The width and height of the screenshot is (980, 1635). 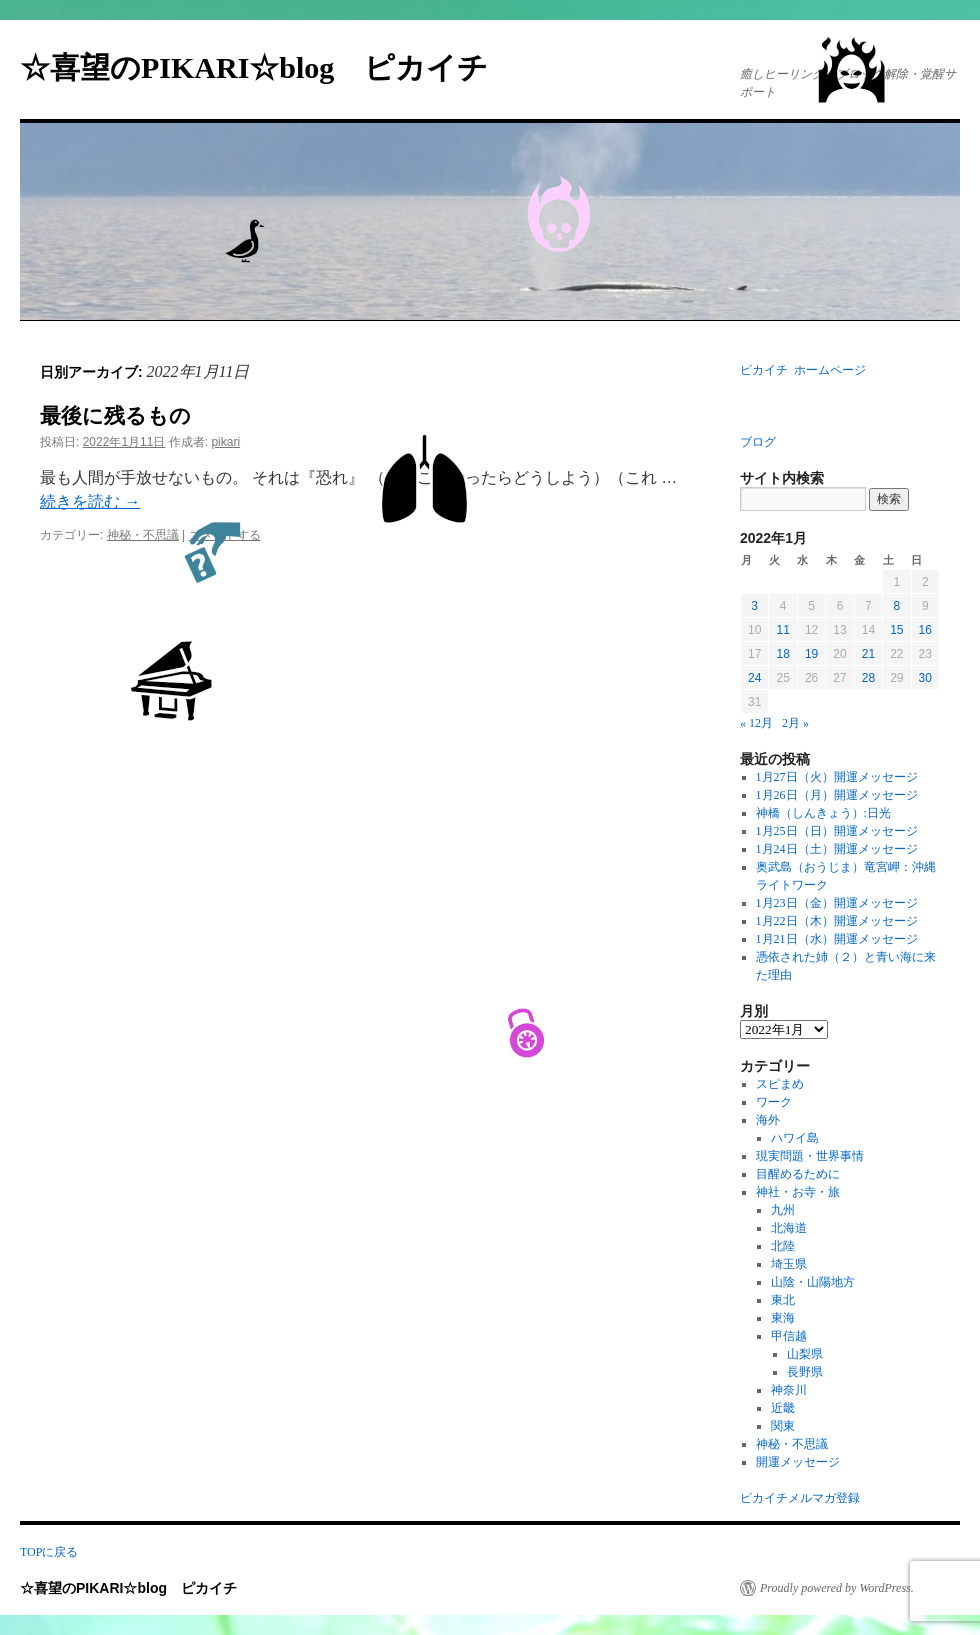 I want to click on pyromaniac character class or trait indicator, so click(x=851, y=69).